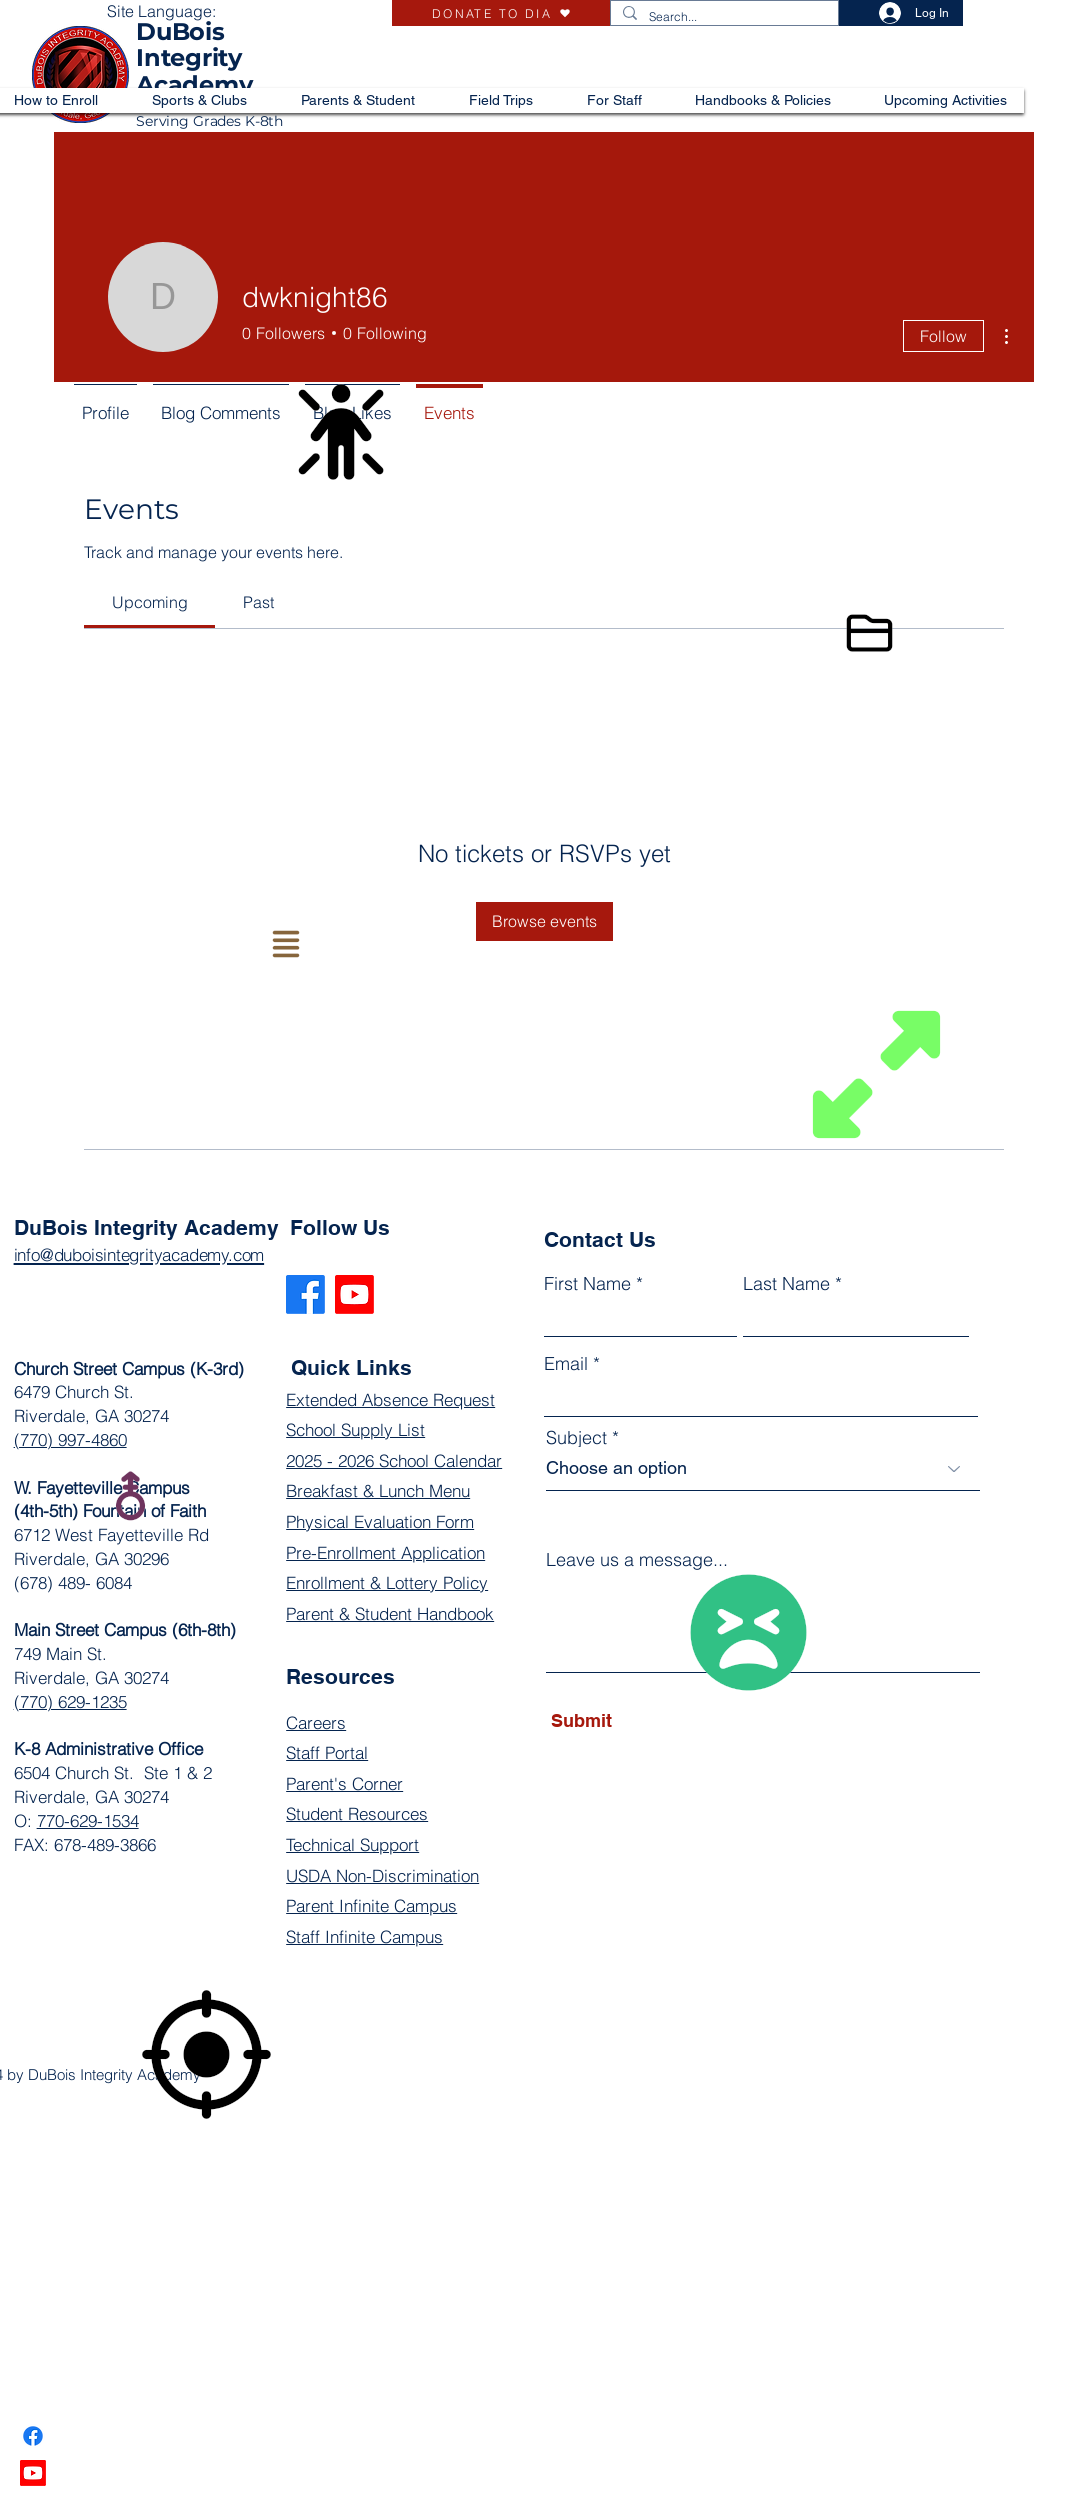 The width and height of the screenshot is (1088, 2506). Describe the element at coordinates (341, 432) in the screenshot. I see `view user presence or active status` at that location.